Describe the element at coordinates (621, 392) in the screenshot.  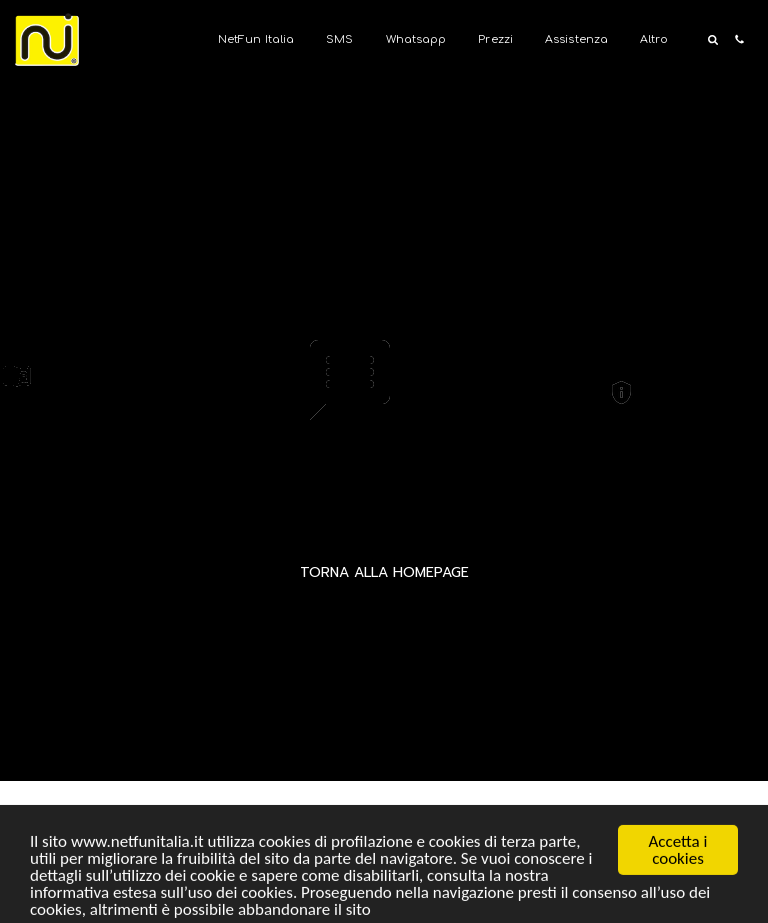
I see `view privacy policy or settings` at that location.